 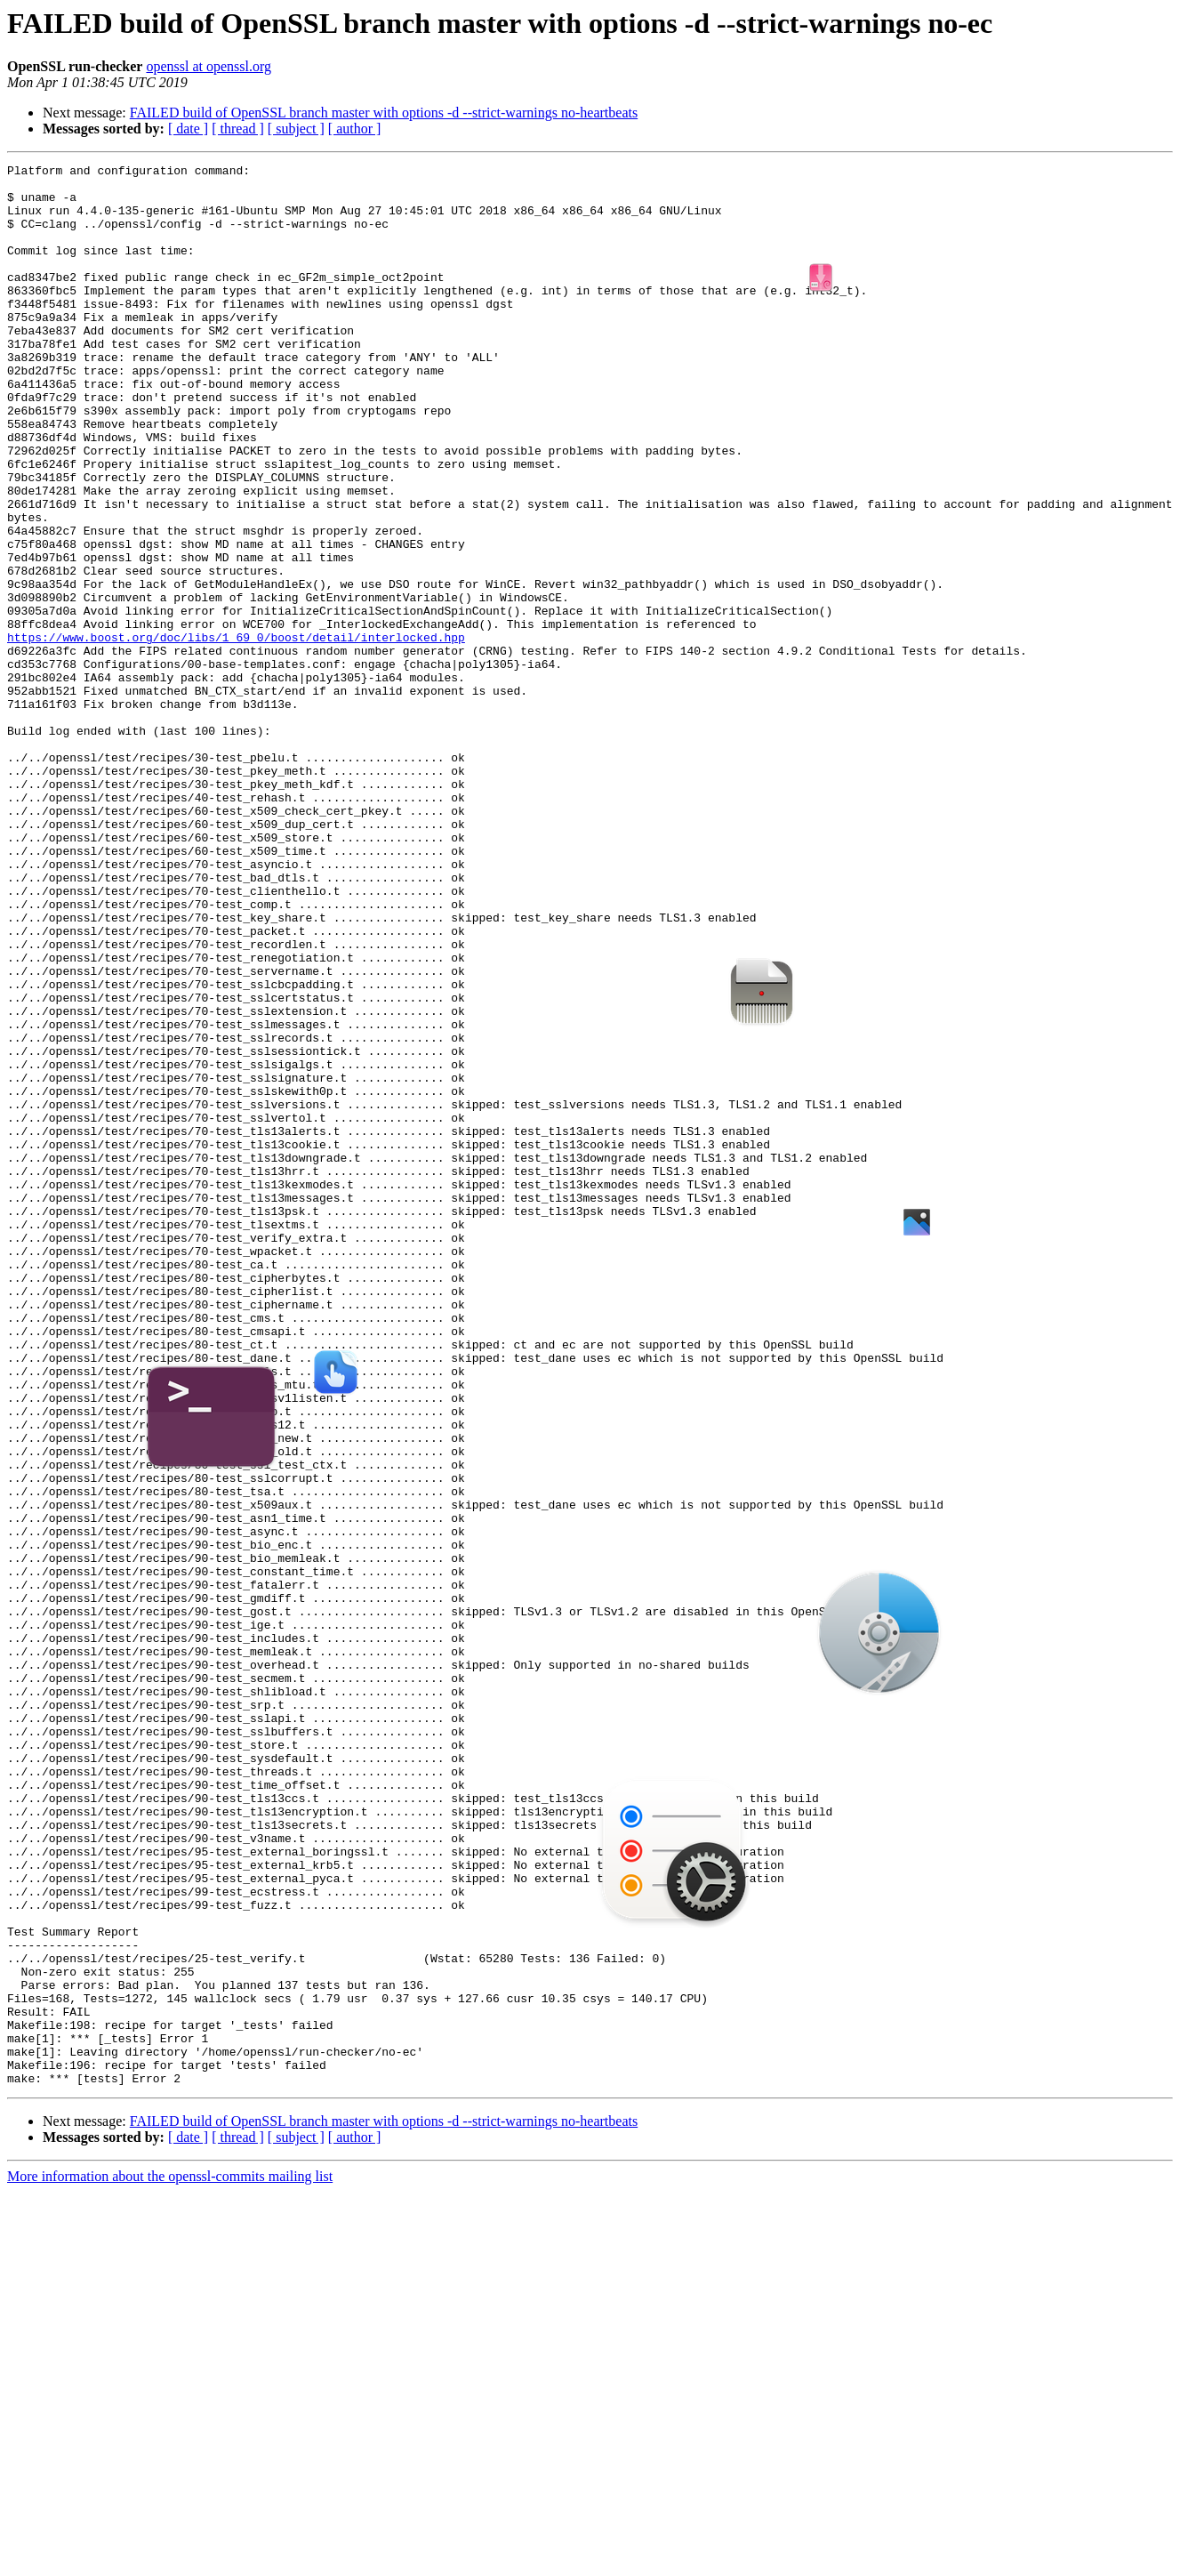 What do you see at coordinates (761, 992) in the screenshot?
I see `open raider app for document scanning` at bounding box center [761, 992].